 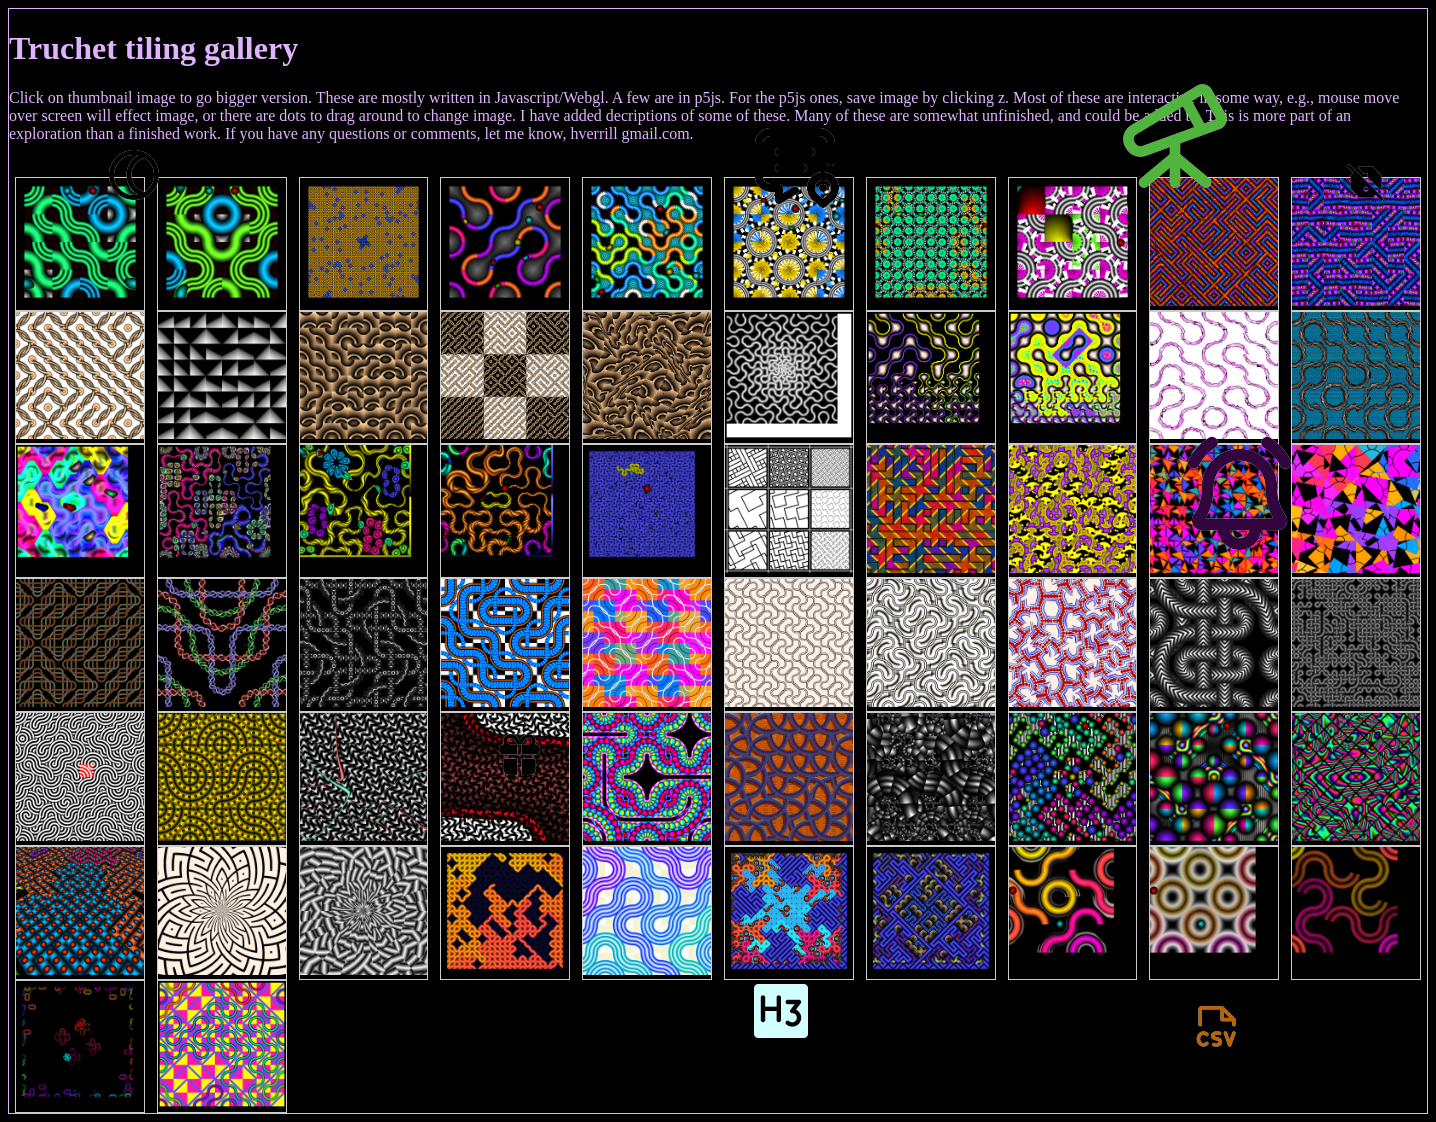 I want to click on indicates new notifications or alerts, so click(x=1239, y=494).